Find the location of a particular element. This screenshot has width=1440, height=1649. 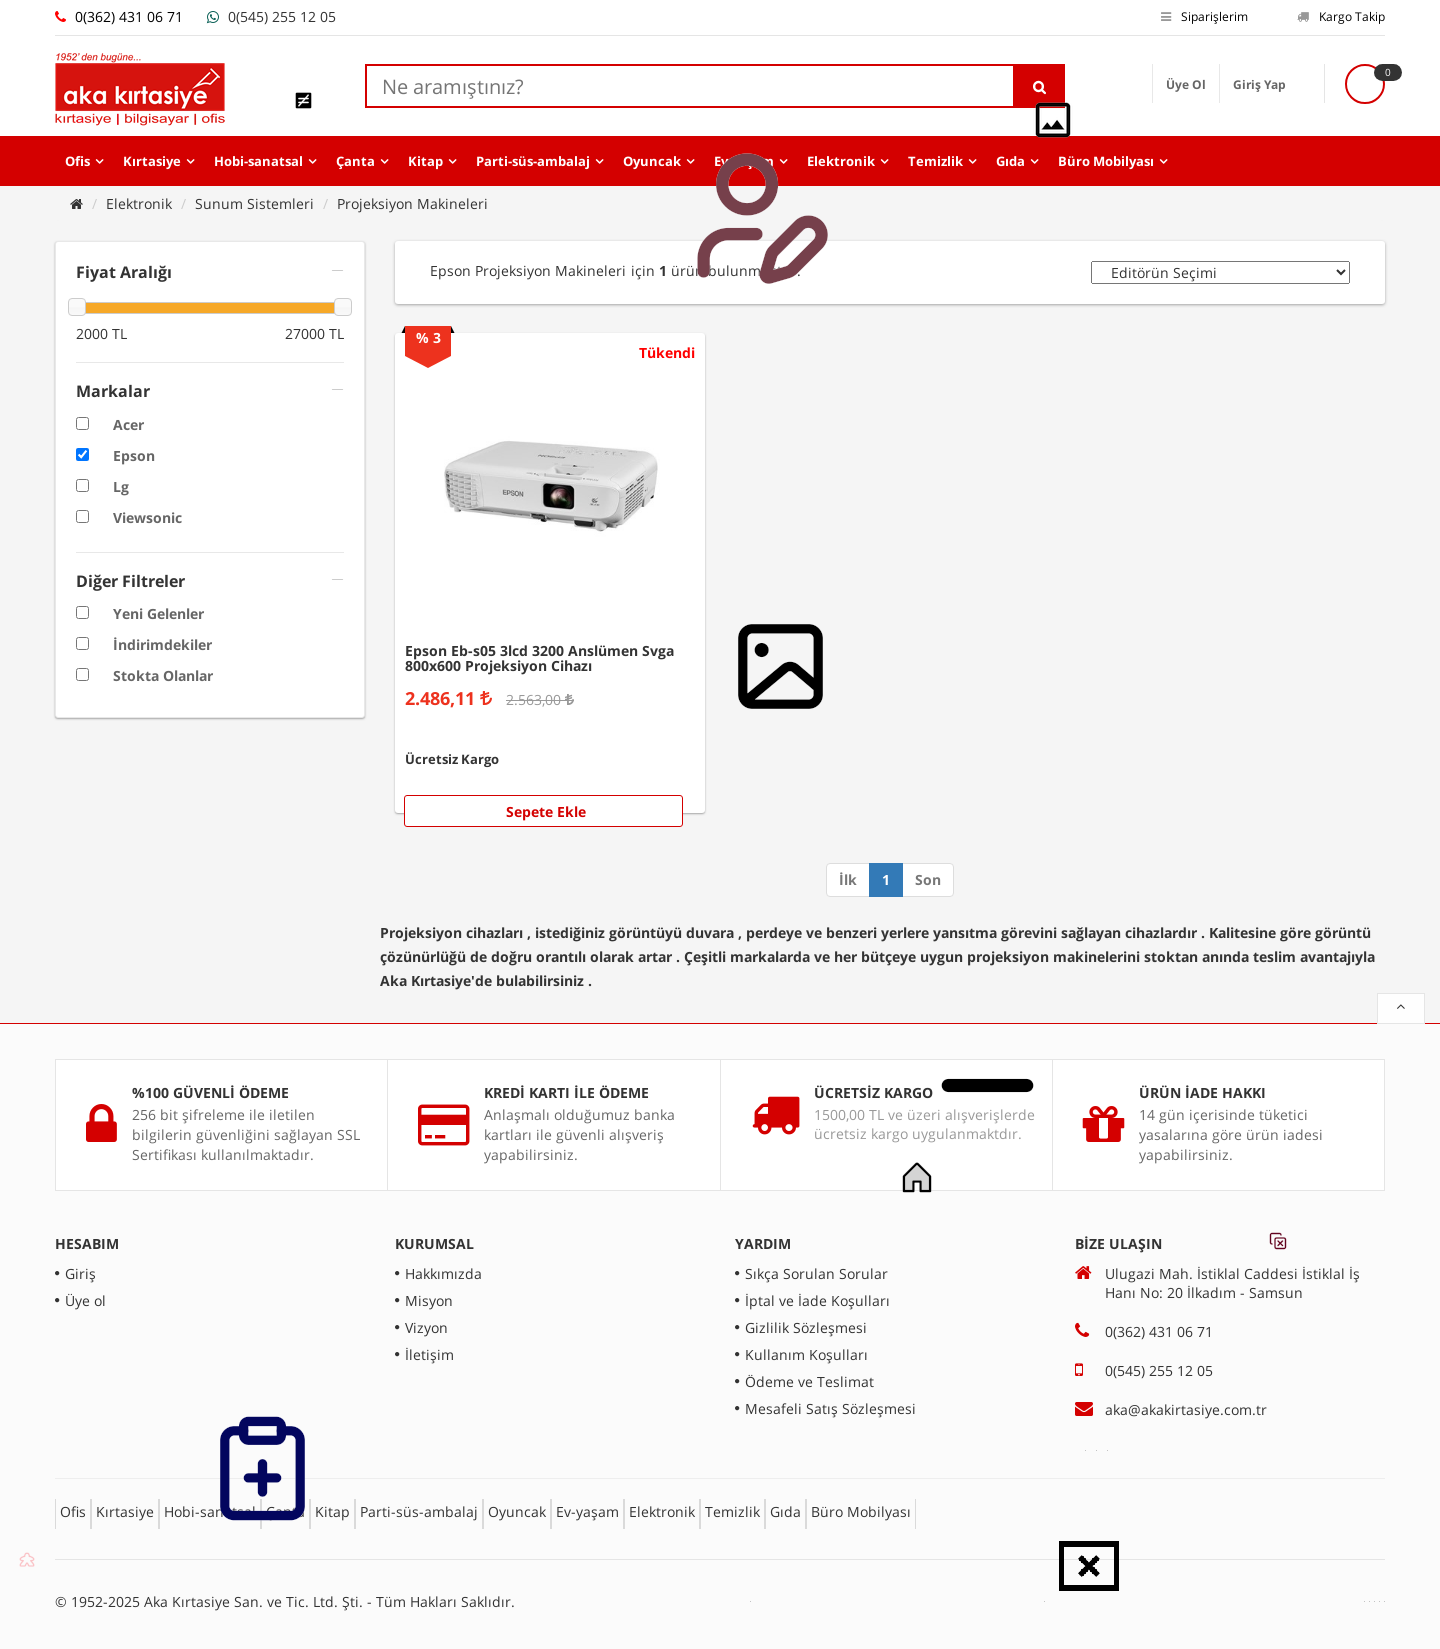

cancel or clear clipboard content is located at coordinates (1278, 1241).